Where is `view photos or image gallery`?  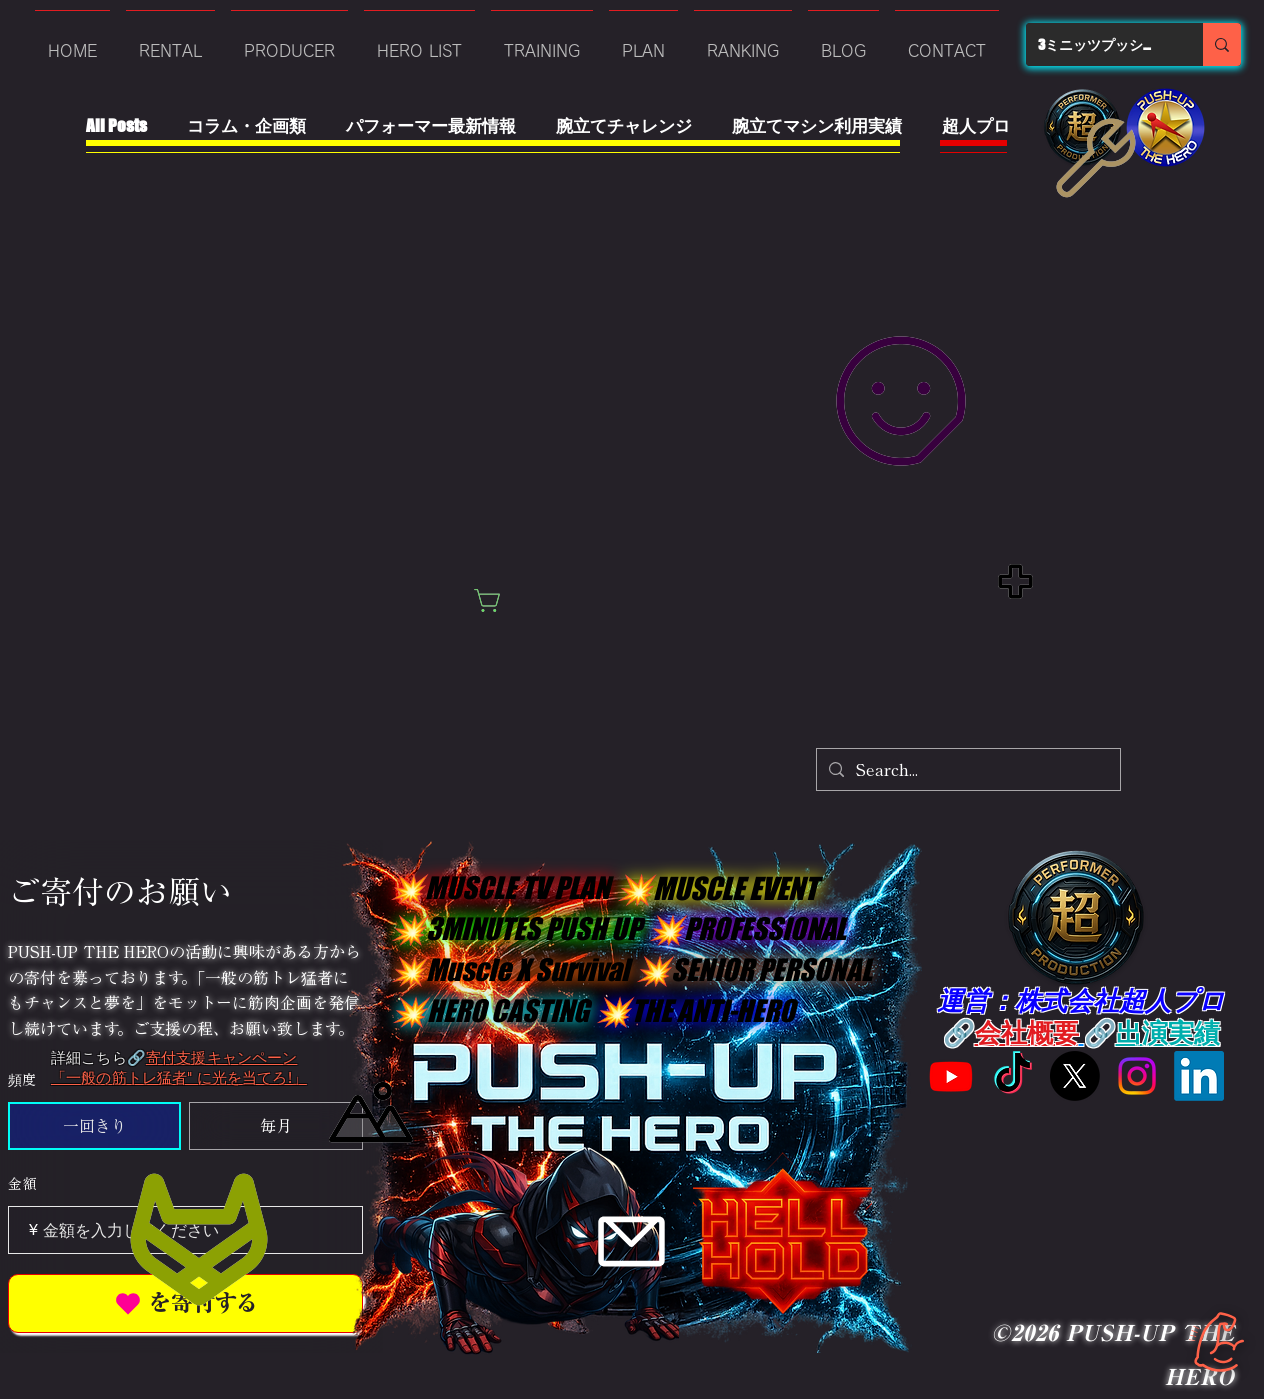 view photos or image gallery is located at coordinates (371, 1116).